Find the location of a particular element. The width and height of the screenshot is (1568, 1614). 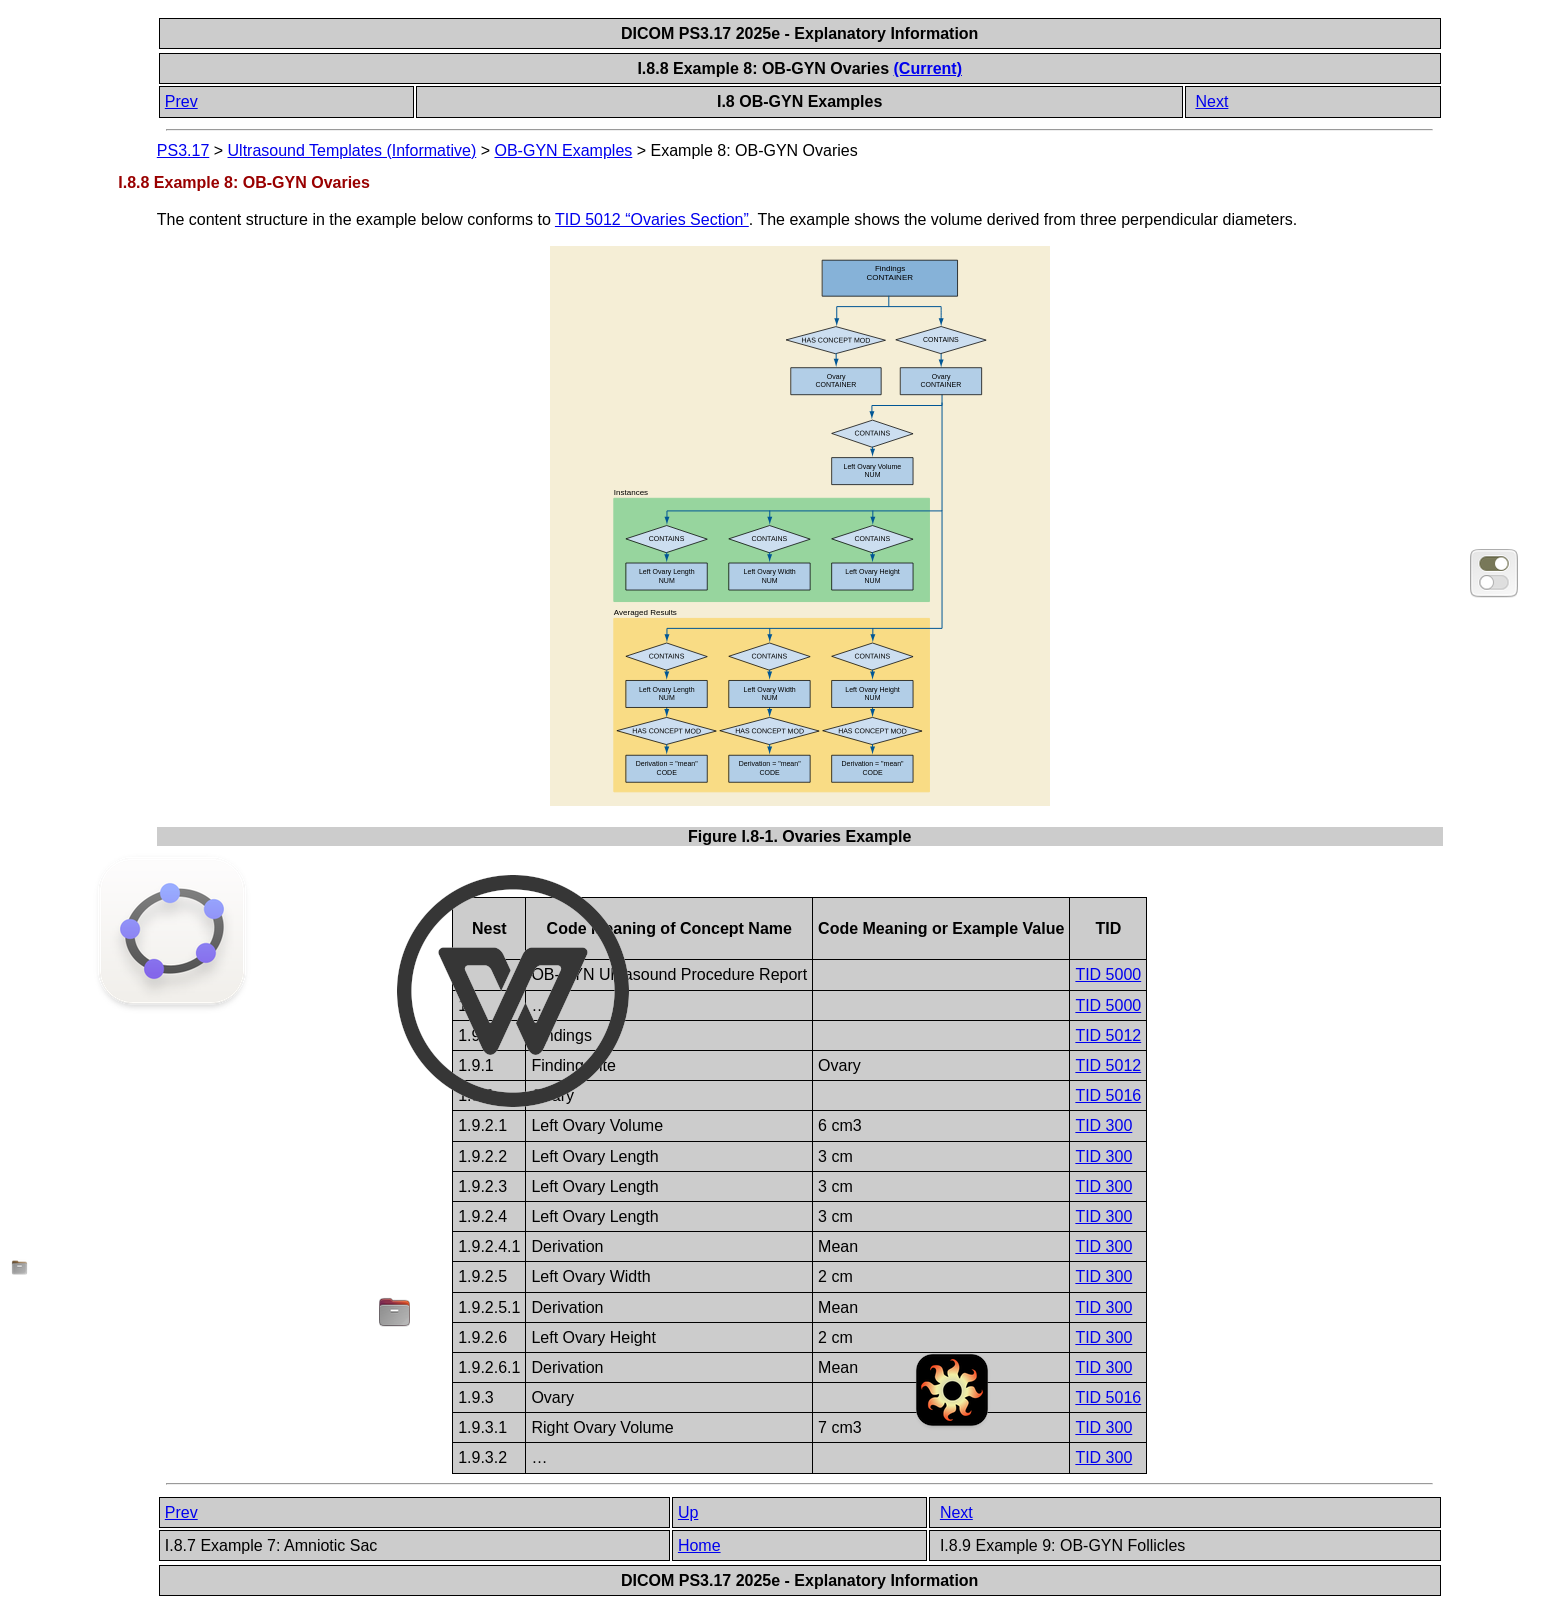

open desktop preferences or settings is located at coordinates (1494, 573).